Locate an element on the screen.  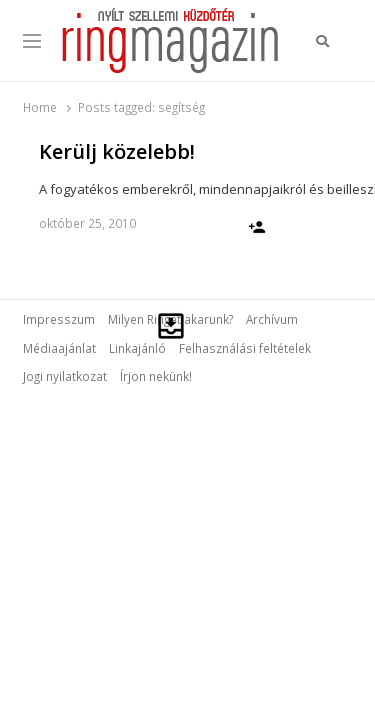
add a new contact is located at coordinates (257, 227).